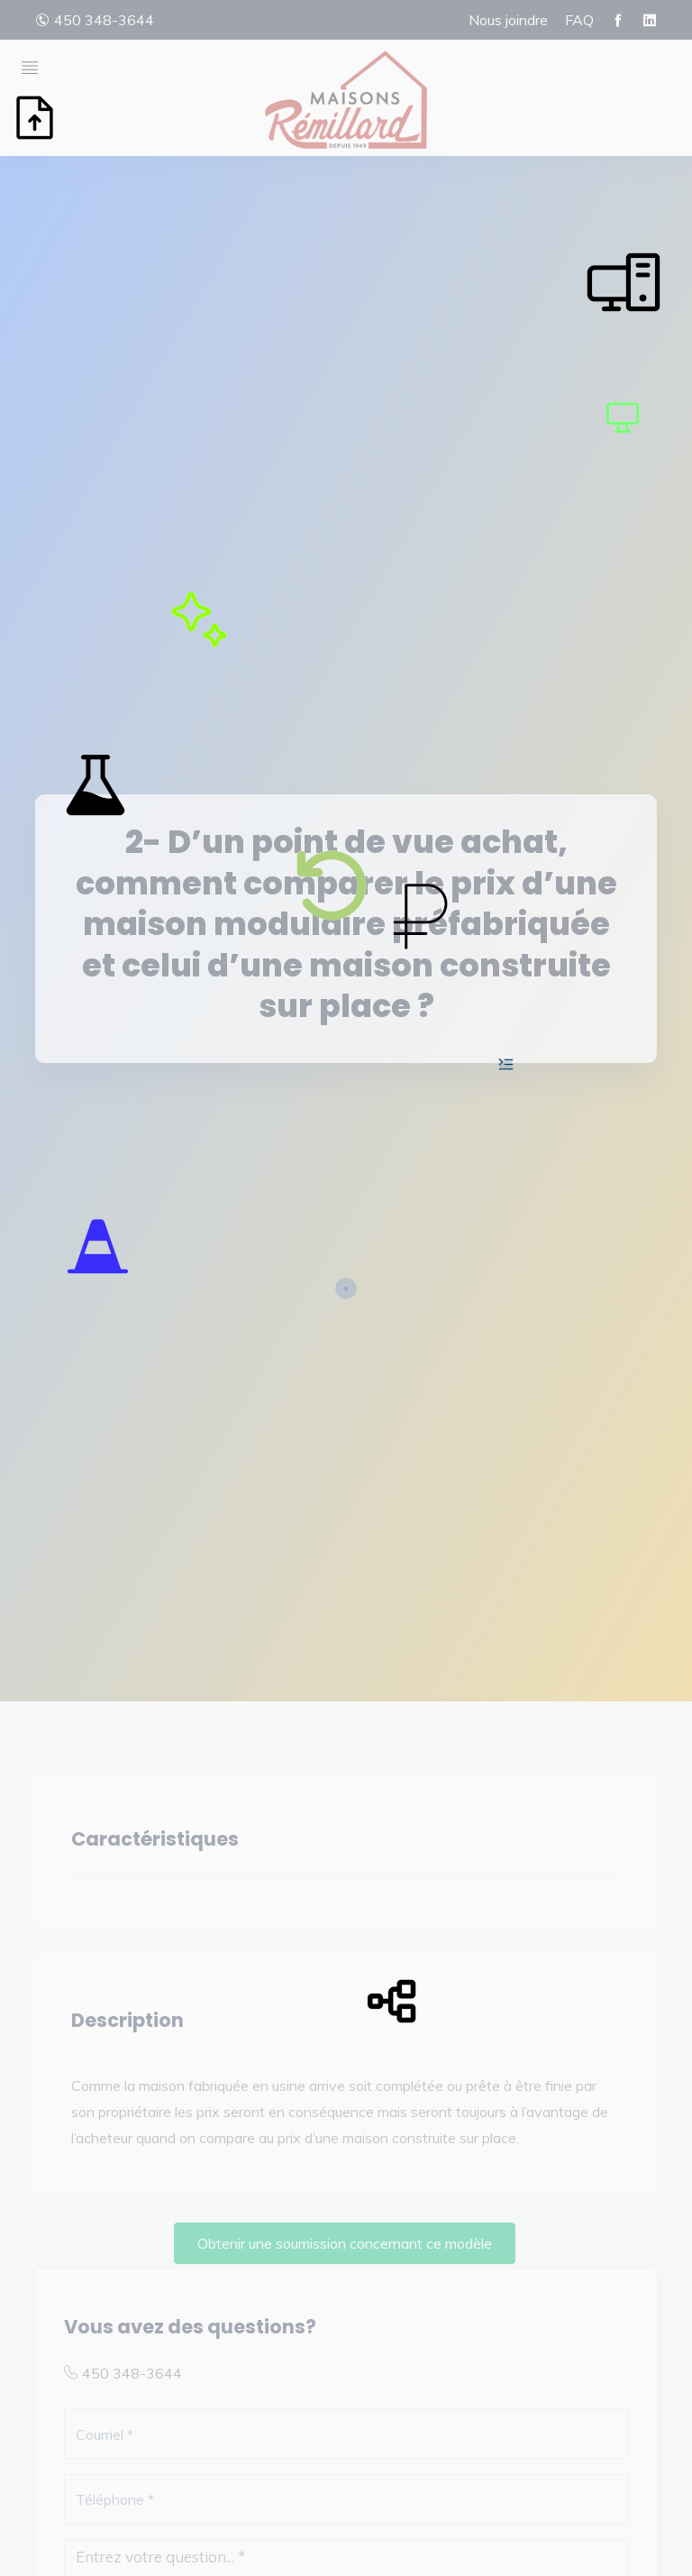 The height and width of the screenshot is (2576, 692). I want to click on view desktop version of site, so click(623, 417).